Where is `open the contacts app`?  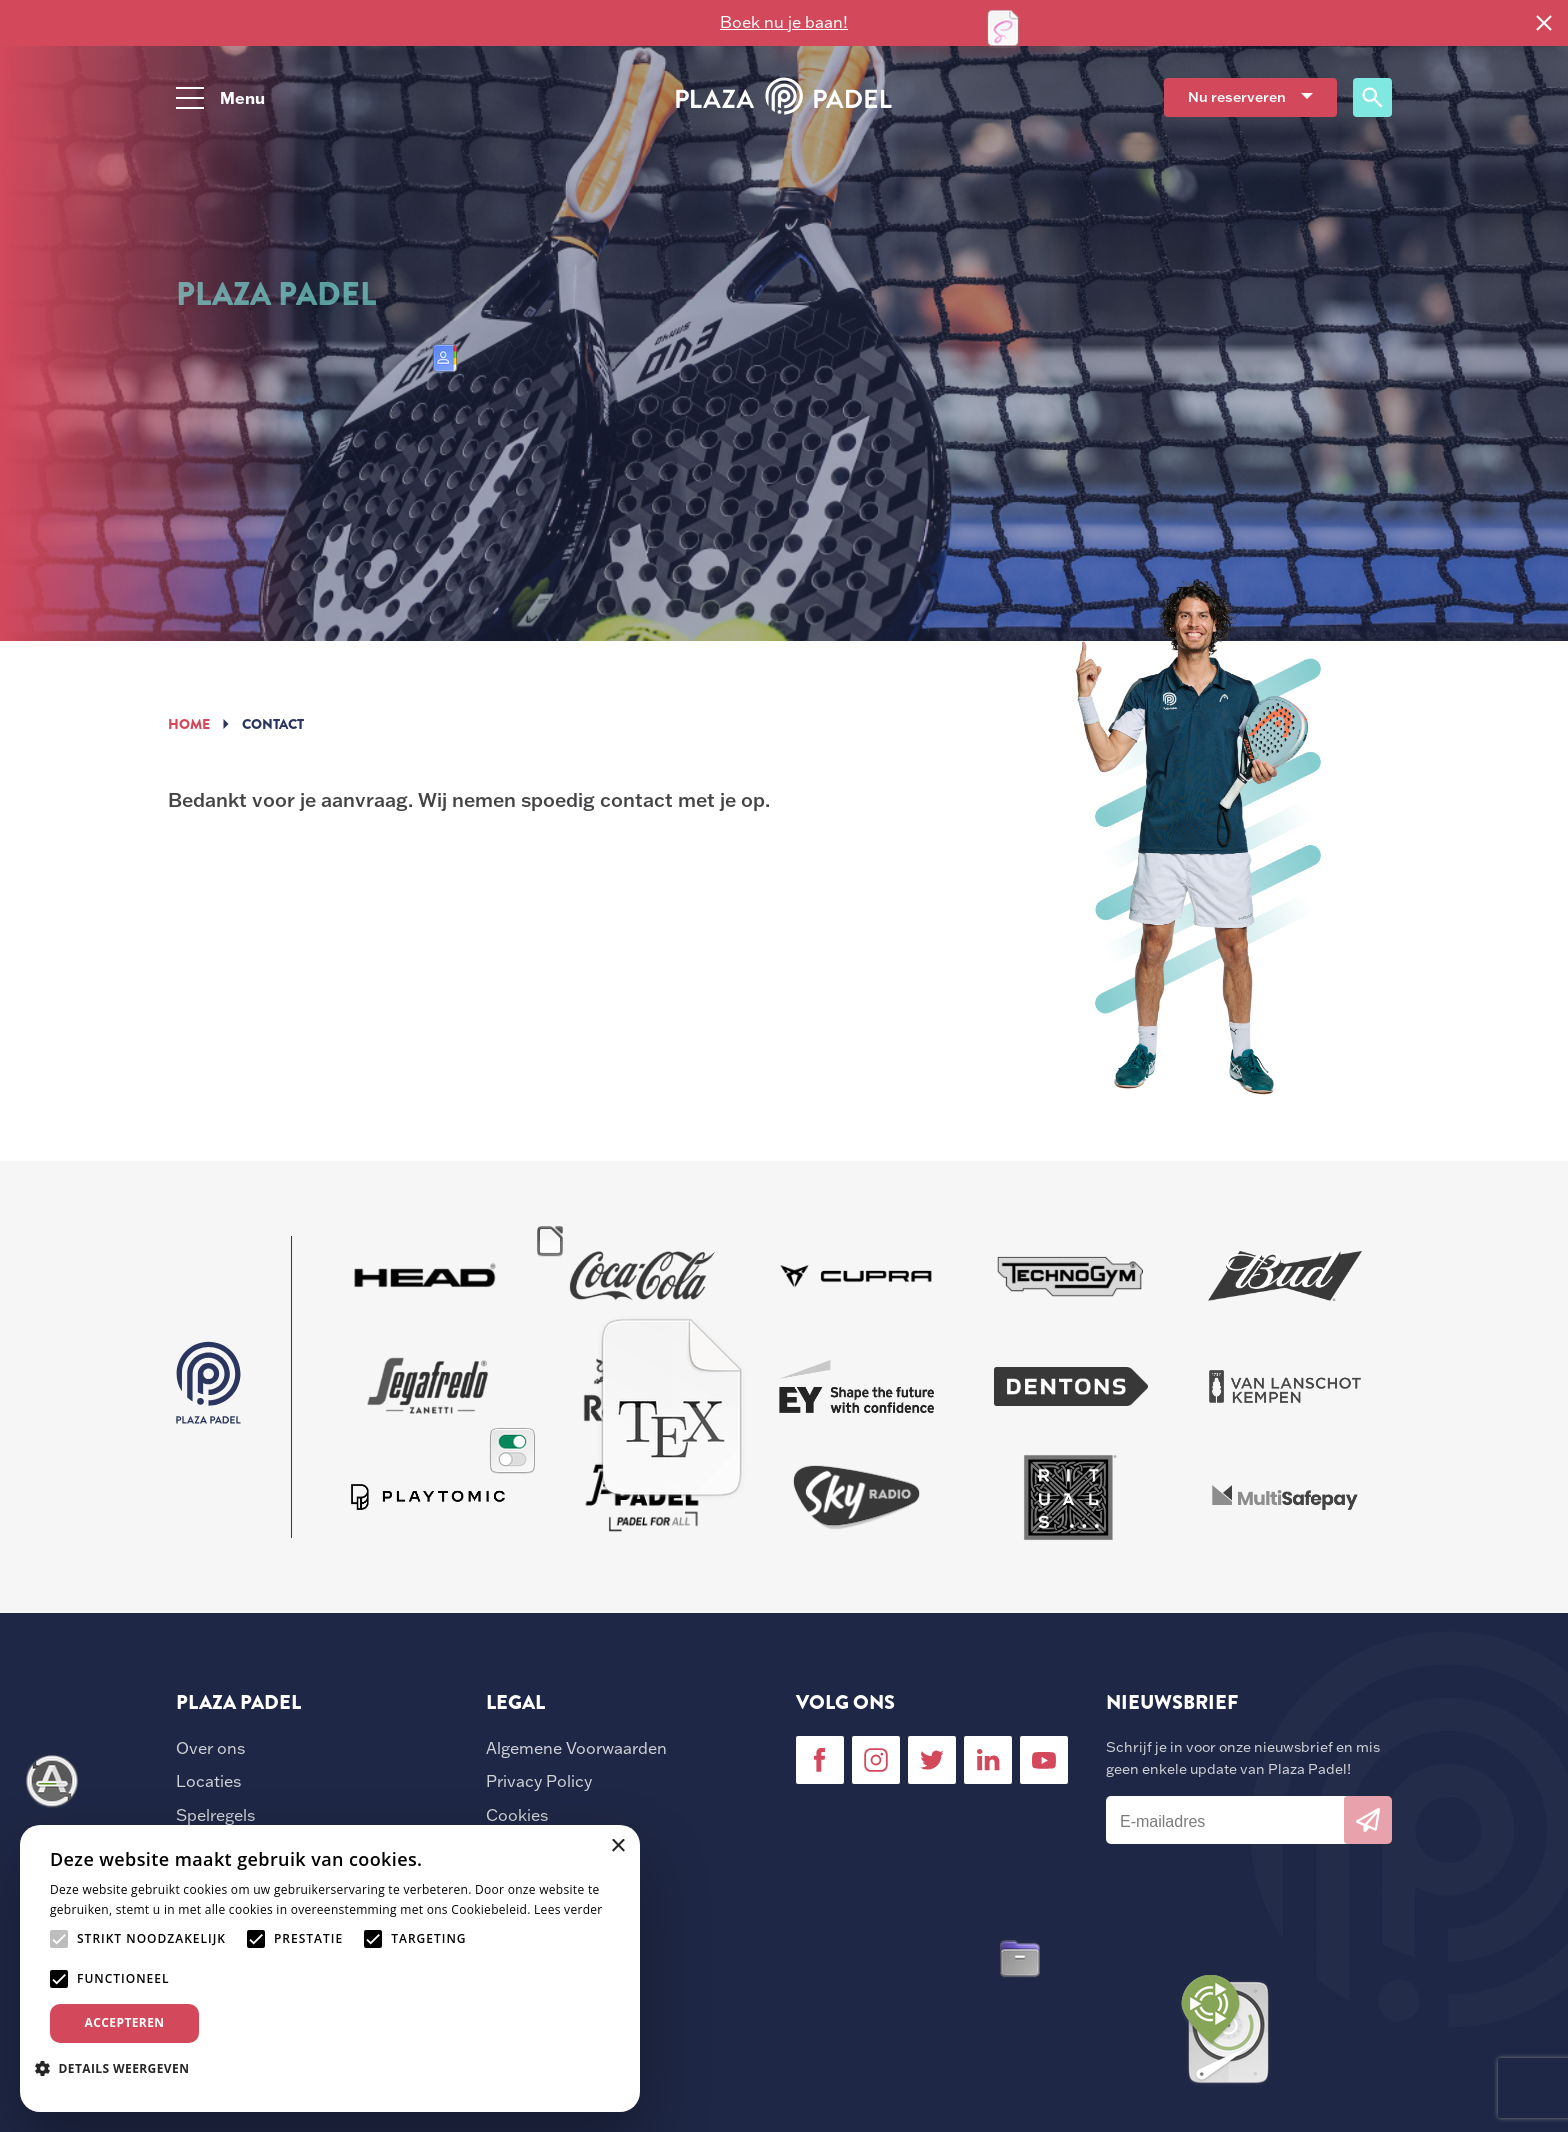
open the contacts app is located at coordinates (445, 358).